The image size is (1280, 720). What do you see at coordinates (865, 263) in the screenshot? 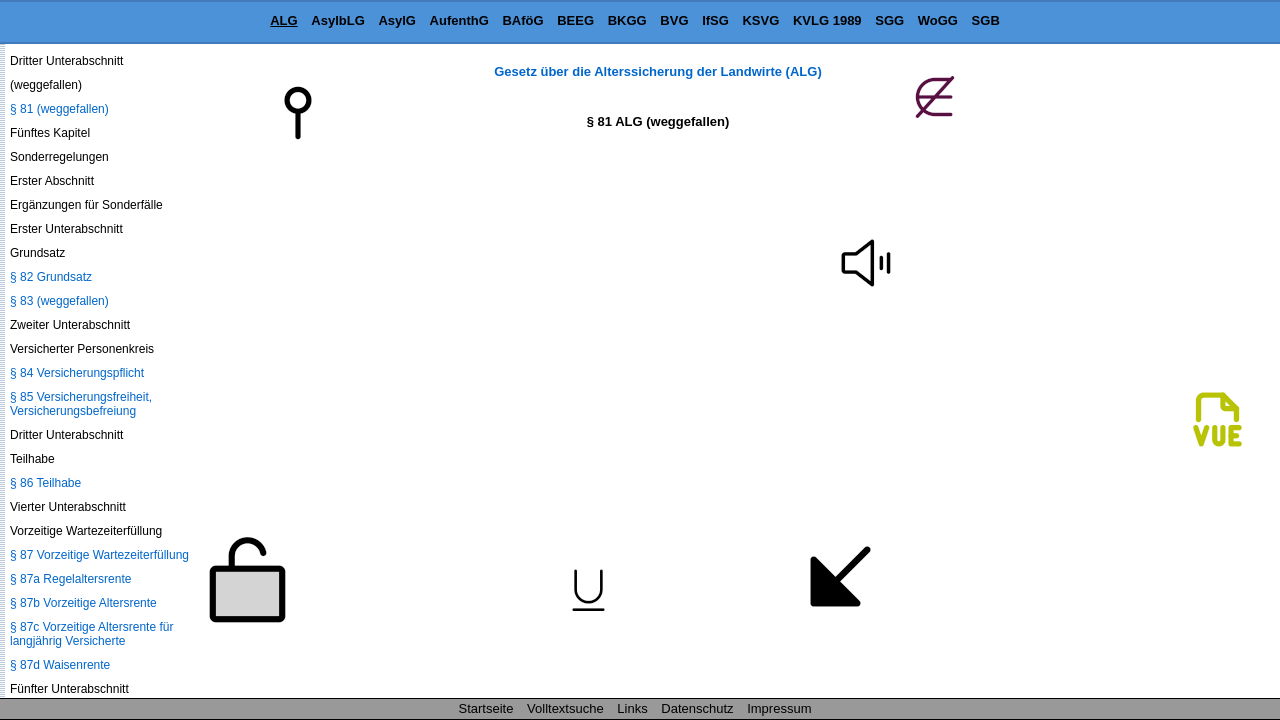
I see `increase or adjust volume` at bounding box center [865, 263].